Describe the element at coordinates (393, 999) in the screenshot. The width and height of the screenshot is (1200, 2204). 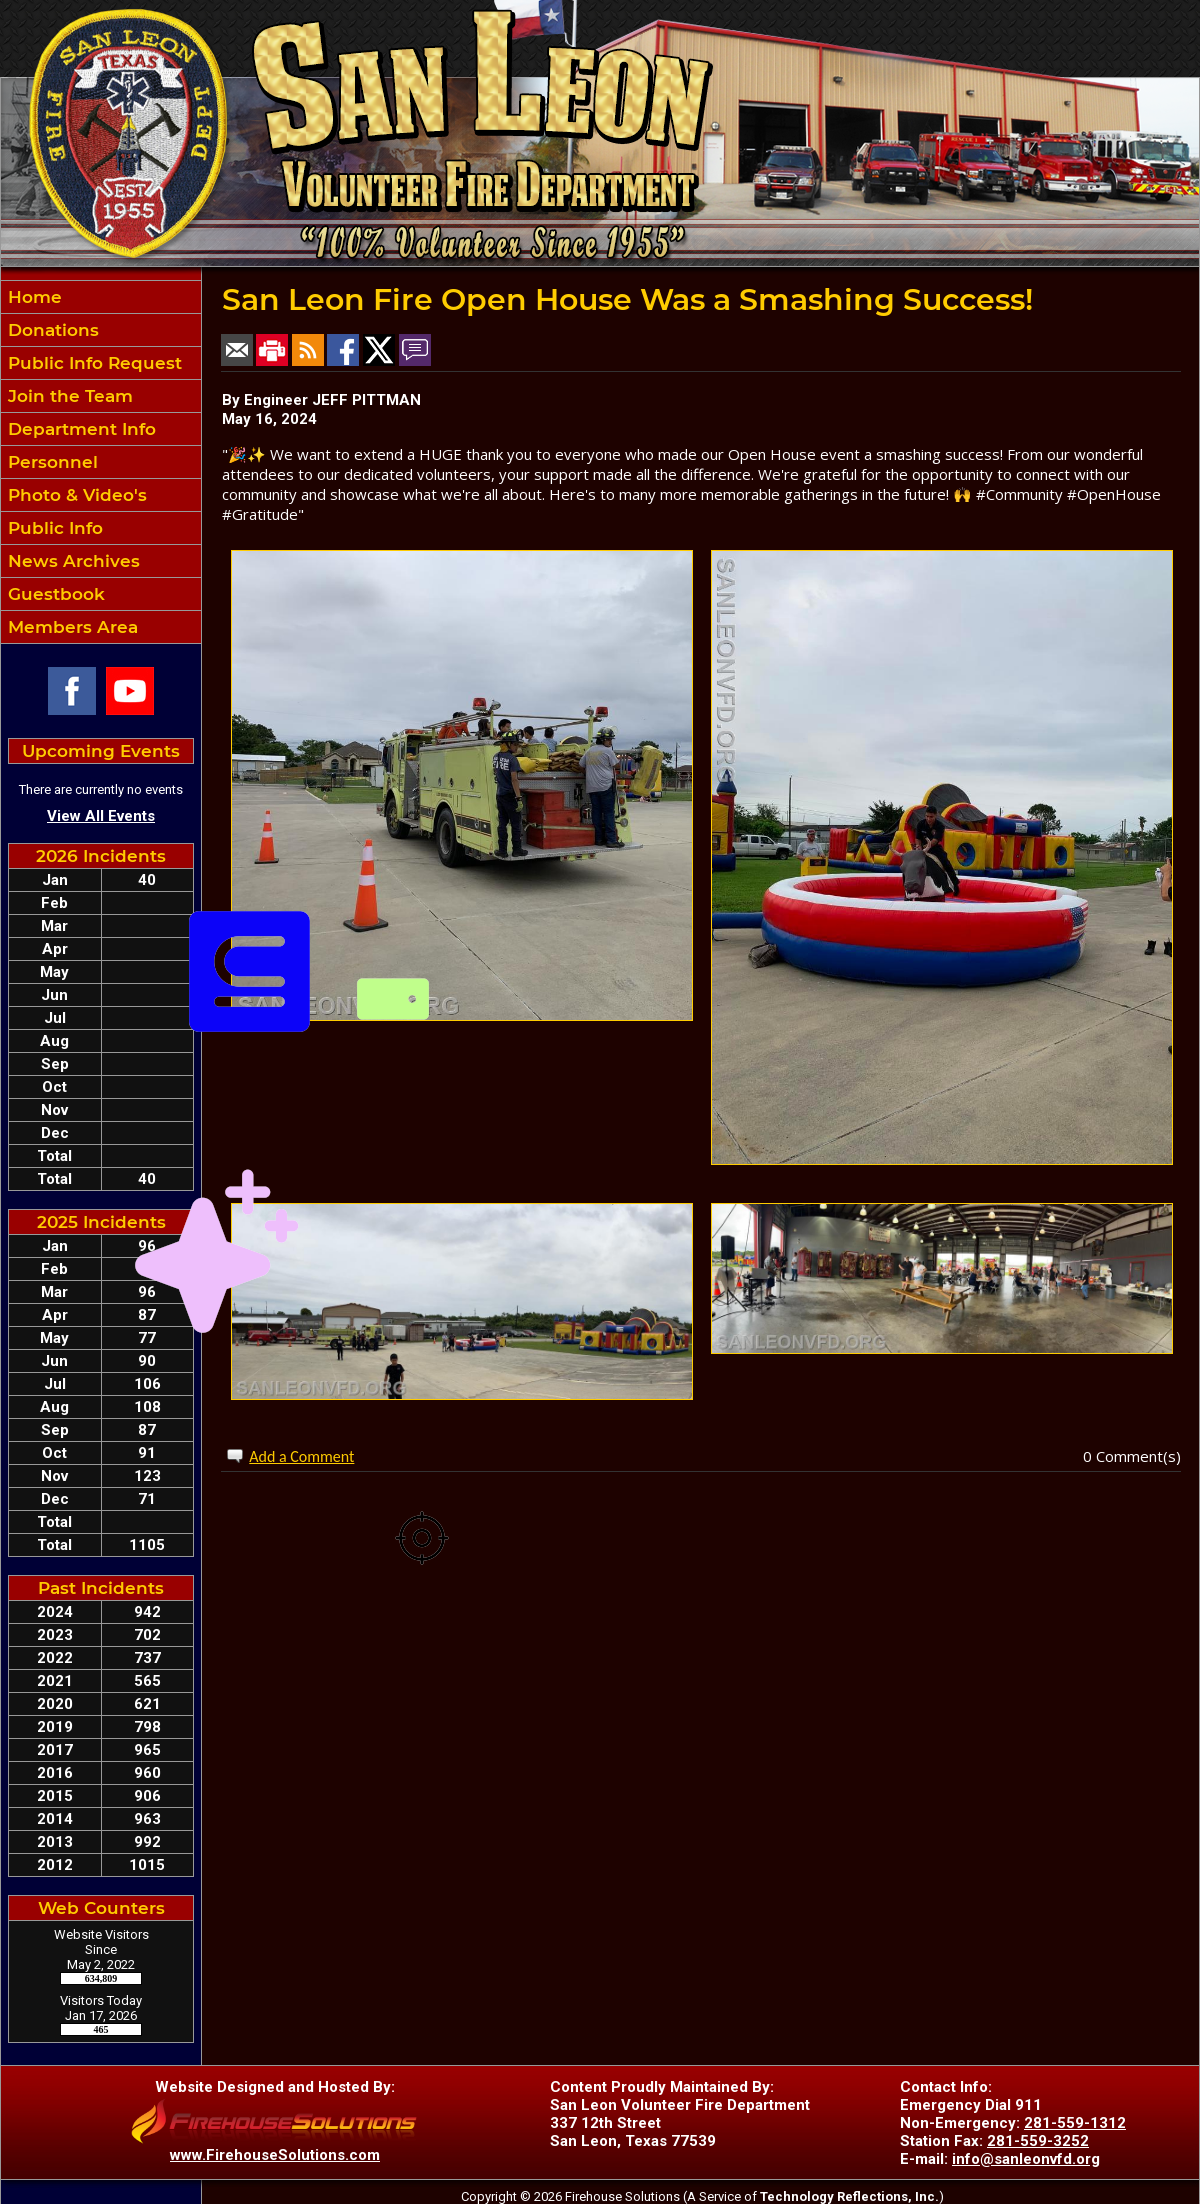
I see `access storage or disk management` at that location.